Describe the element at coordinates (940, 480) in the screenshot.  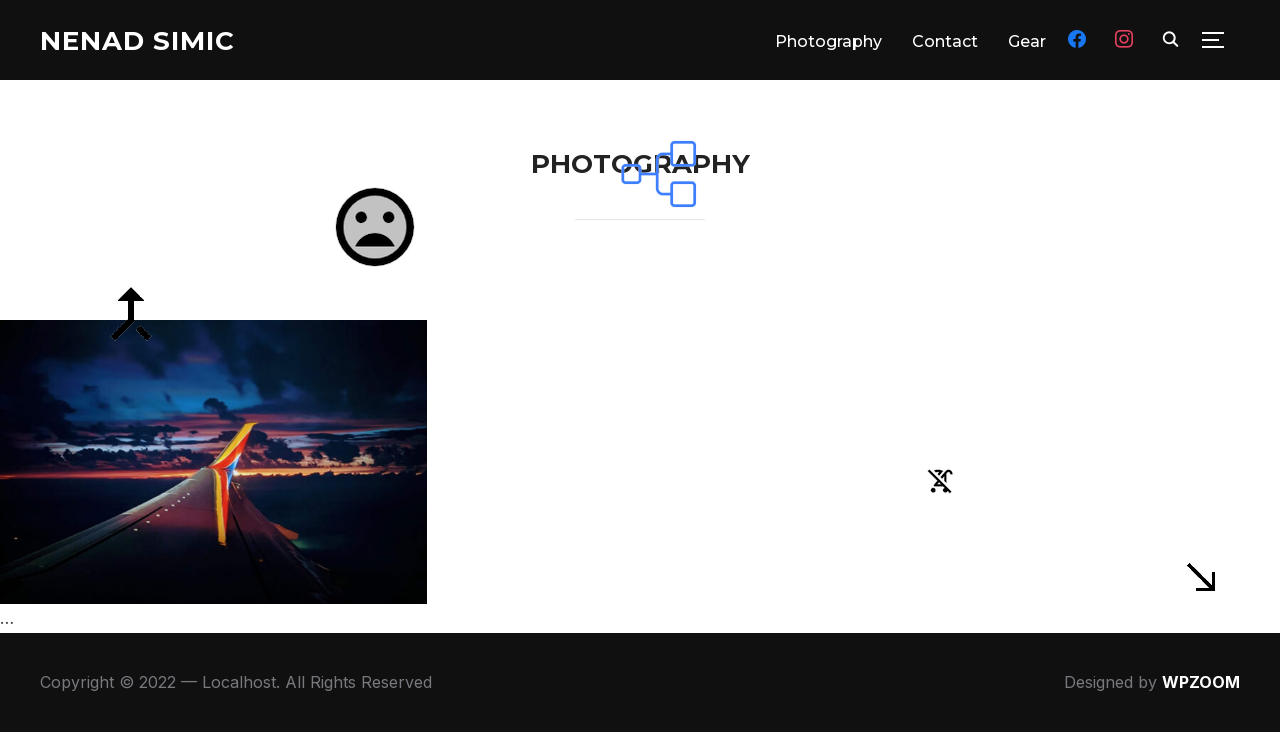
I see `indicates strollers are not permitted in this area` at that location.